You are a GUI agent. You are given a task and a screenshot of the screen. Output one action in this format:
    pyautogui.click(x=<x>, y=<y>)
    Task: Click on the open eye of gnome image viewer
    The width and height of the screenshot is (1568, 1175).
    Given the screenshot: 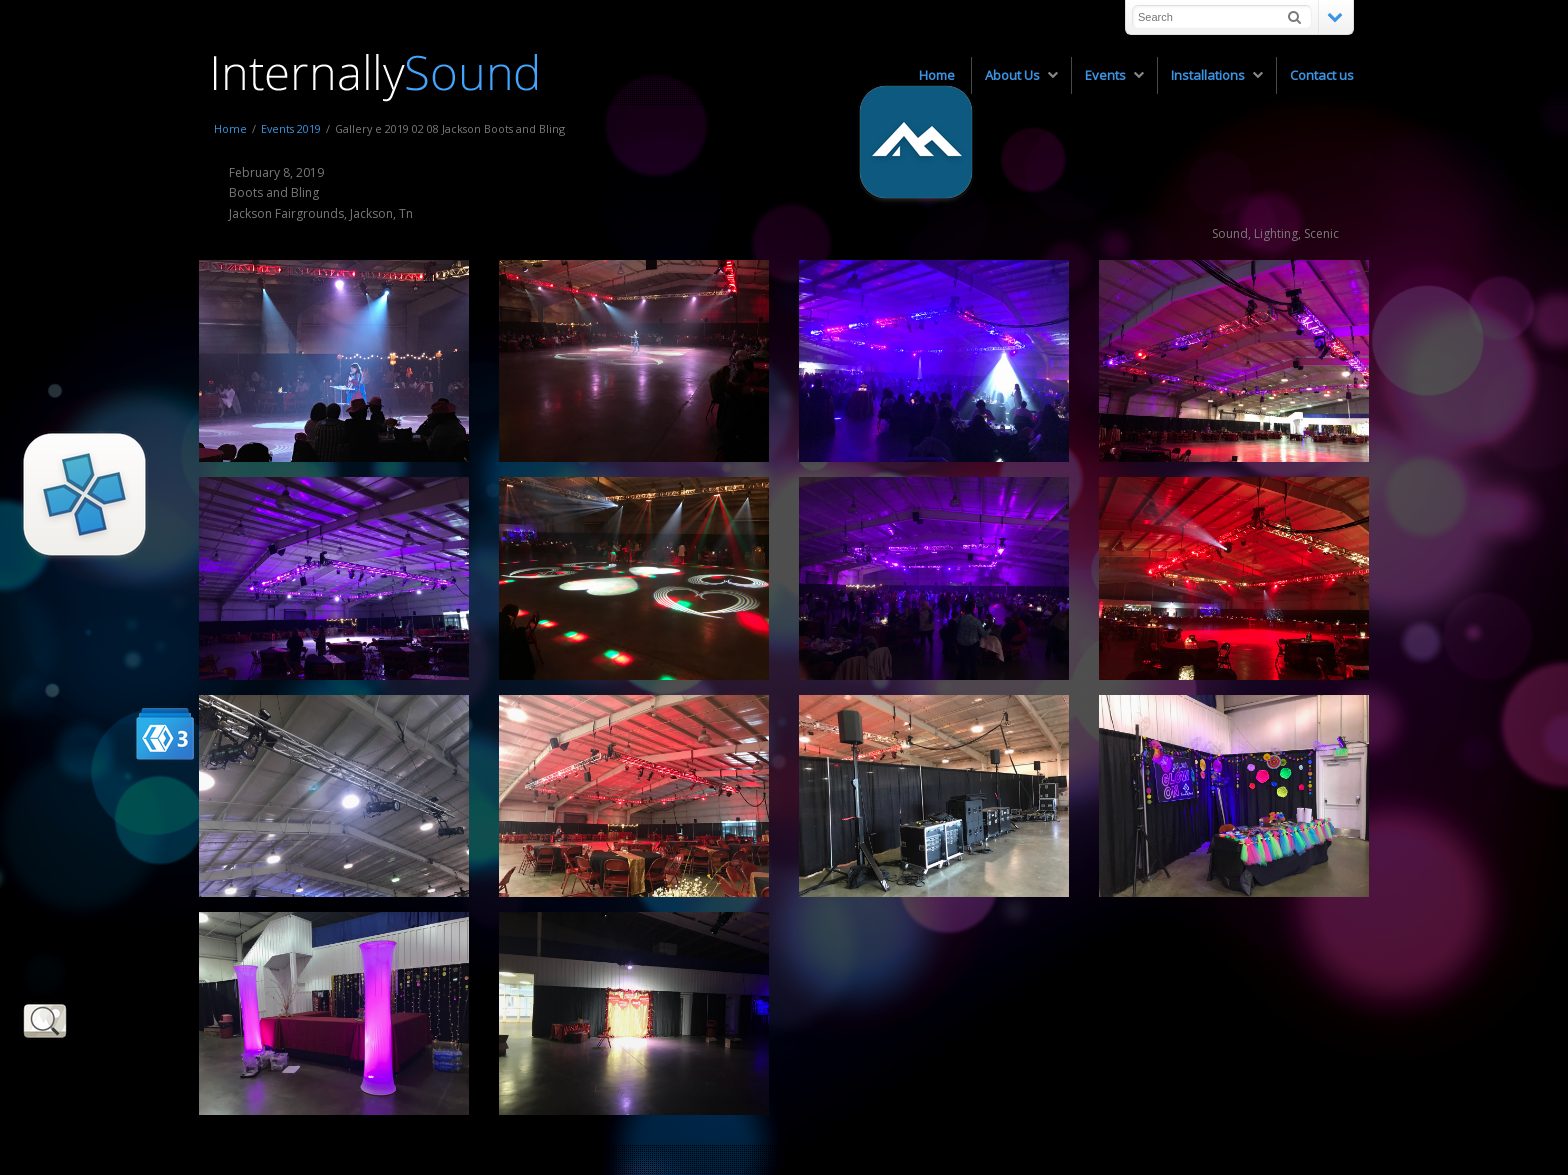 What is the action you would take?
    pyautogui.click(x=45, y=1021)
    